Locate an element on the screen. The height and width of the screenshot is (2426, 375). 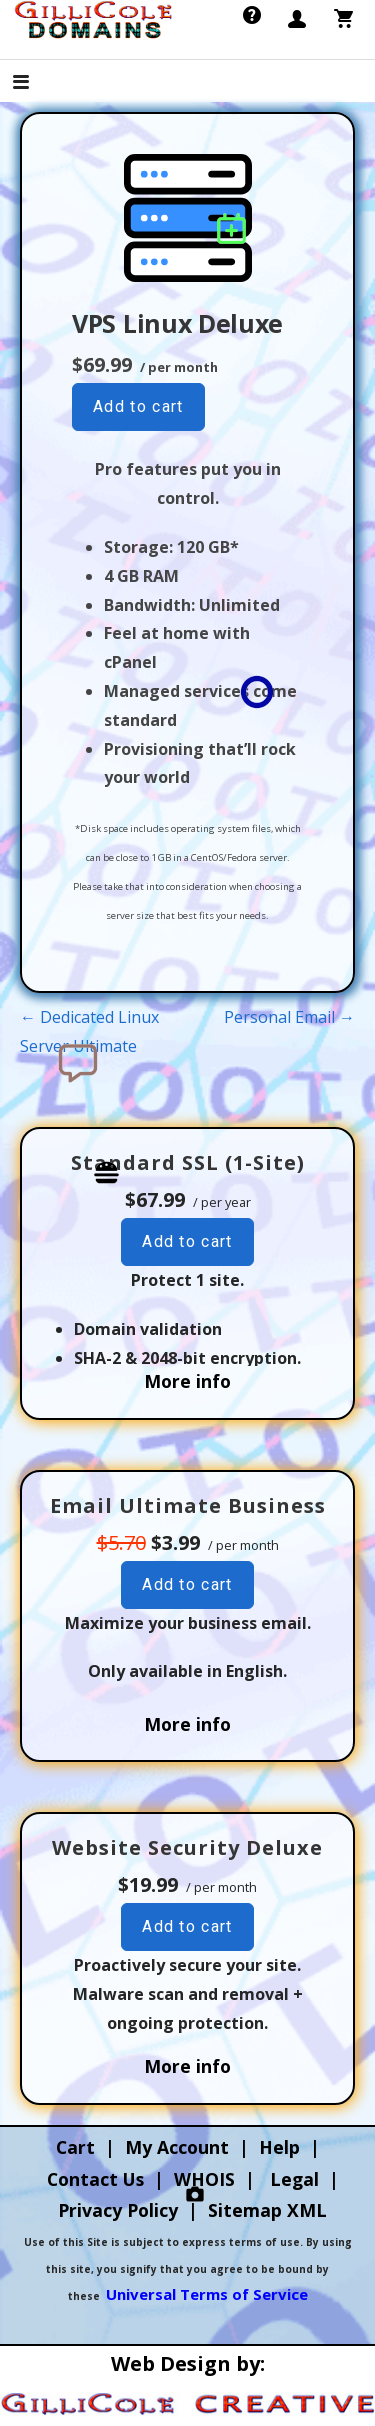
open chat or messaging is located at coordinates (78, 1061).